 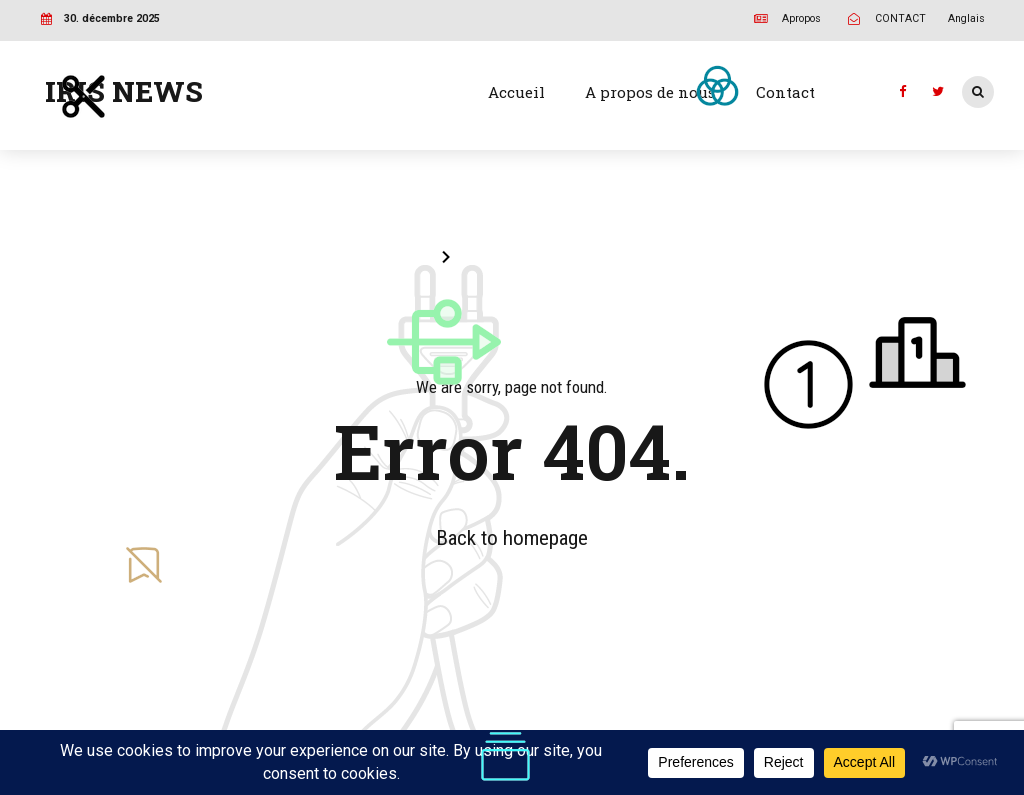 What do you see at coordinates (83, 96) in the screenshot?
I see `cut selected content to clipboard` at bounding box center [83, 96].